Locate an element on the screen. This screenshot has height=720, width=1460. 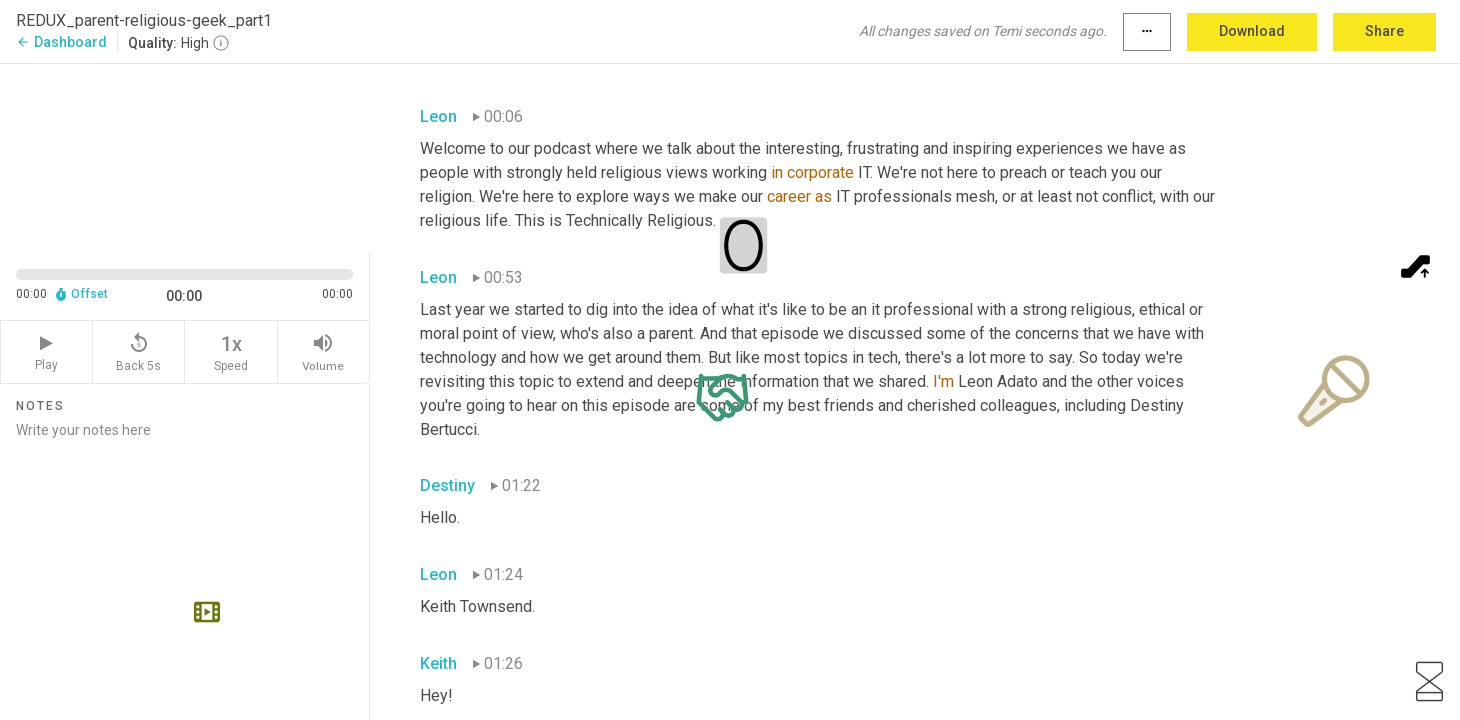
represents the number zero in a numeric input or display is located at coordinates (743, 245).